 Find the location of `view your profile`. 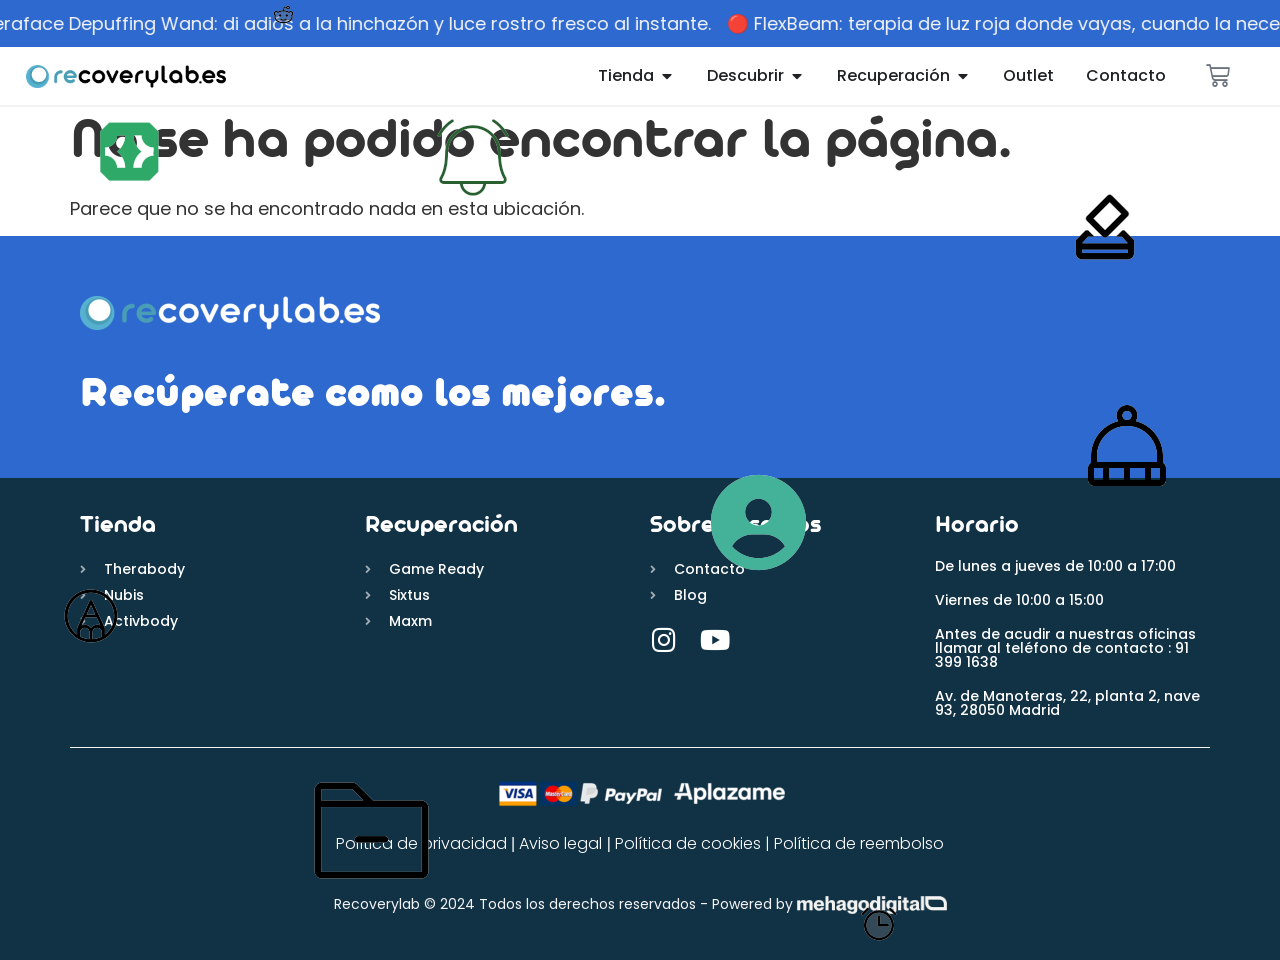

view your profile is located at coordinates (758, 522).